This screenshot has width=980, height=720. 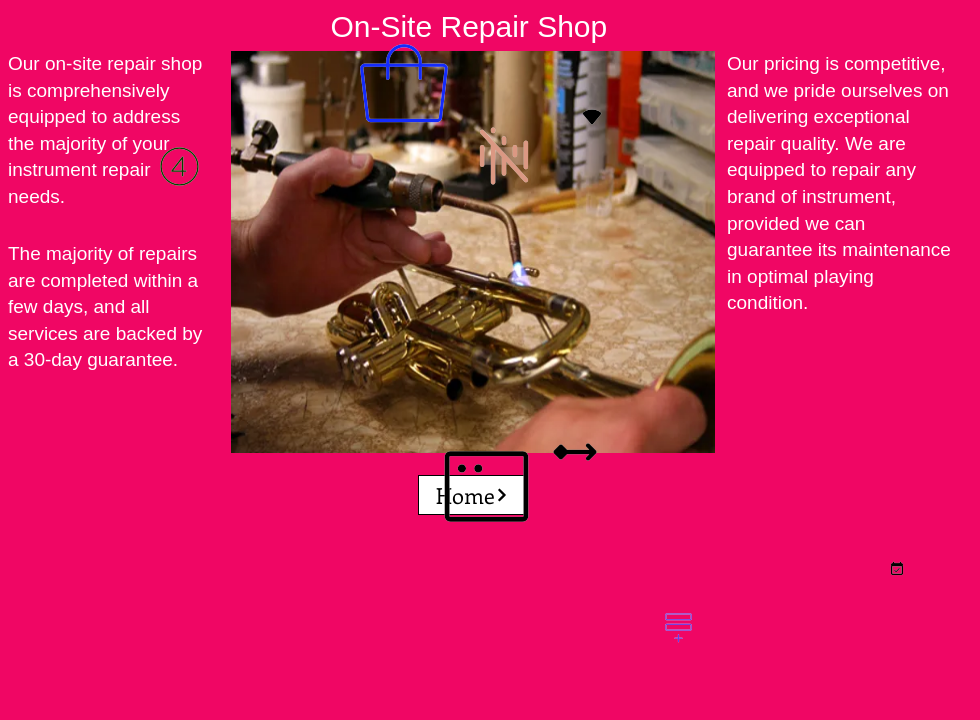 What do you see at coordinates (897, 569) in the screenshot?
I see `confirmed calendar event` at bounding box center [897, 569].